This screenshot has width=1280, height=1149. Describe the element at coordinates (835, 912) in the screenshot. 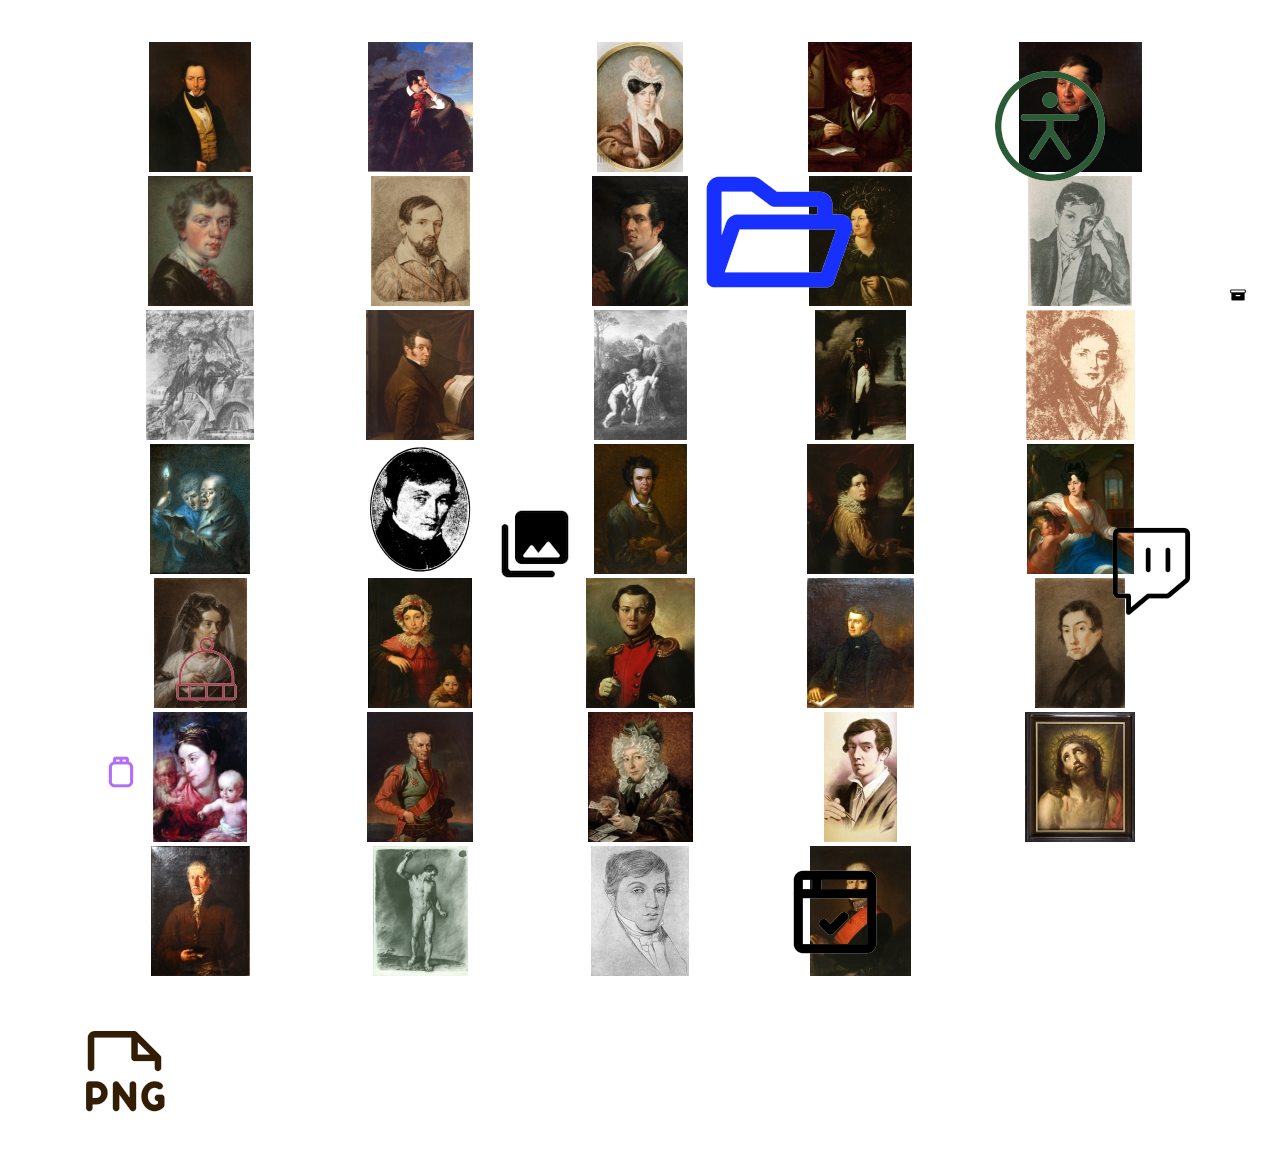

I see `browser verification complete` at that location.